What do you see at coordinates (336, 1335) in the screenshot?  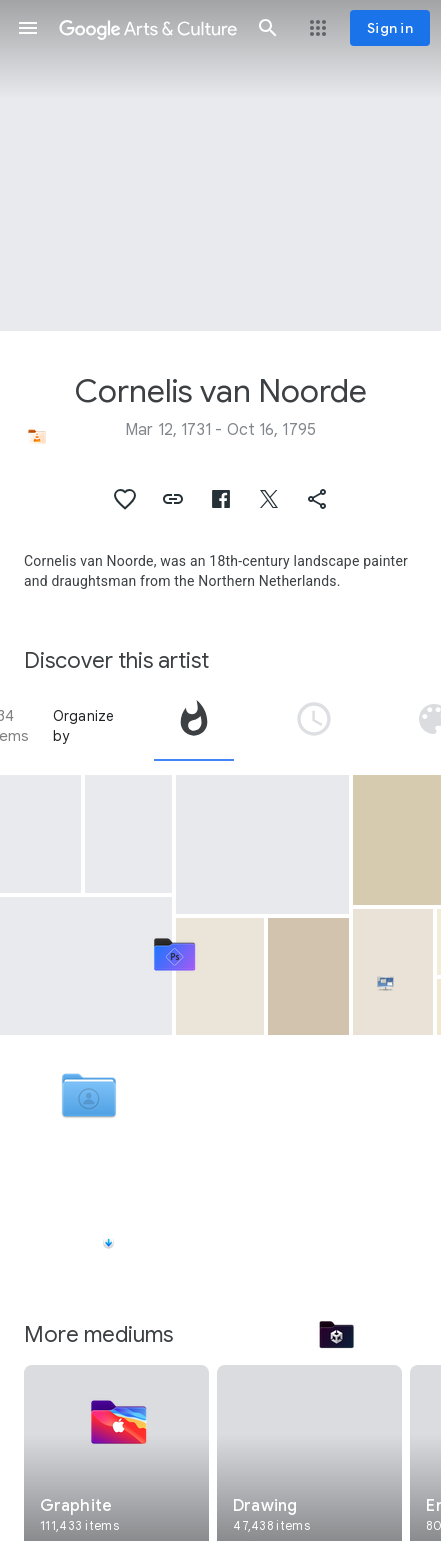 I see `open unity project files folder` at bounding box center [336, 1335].